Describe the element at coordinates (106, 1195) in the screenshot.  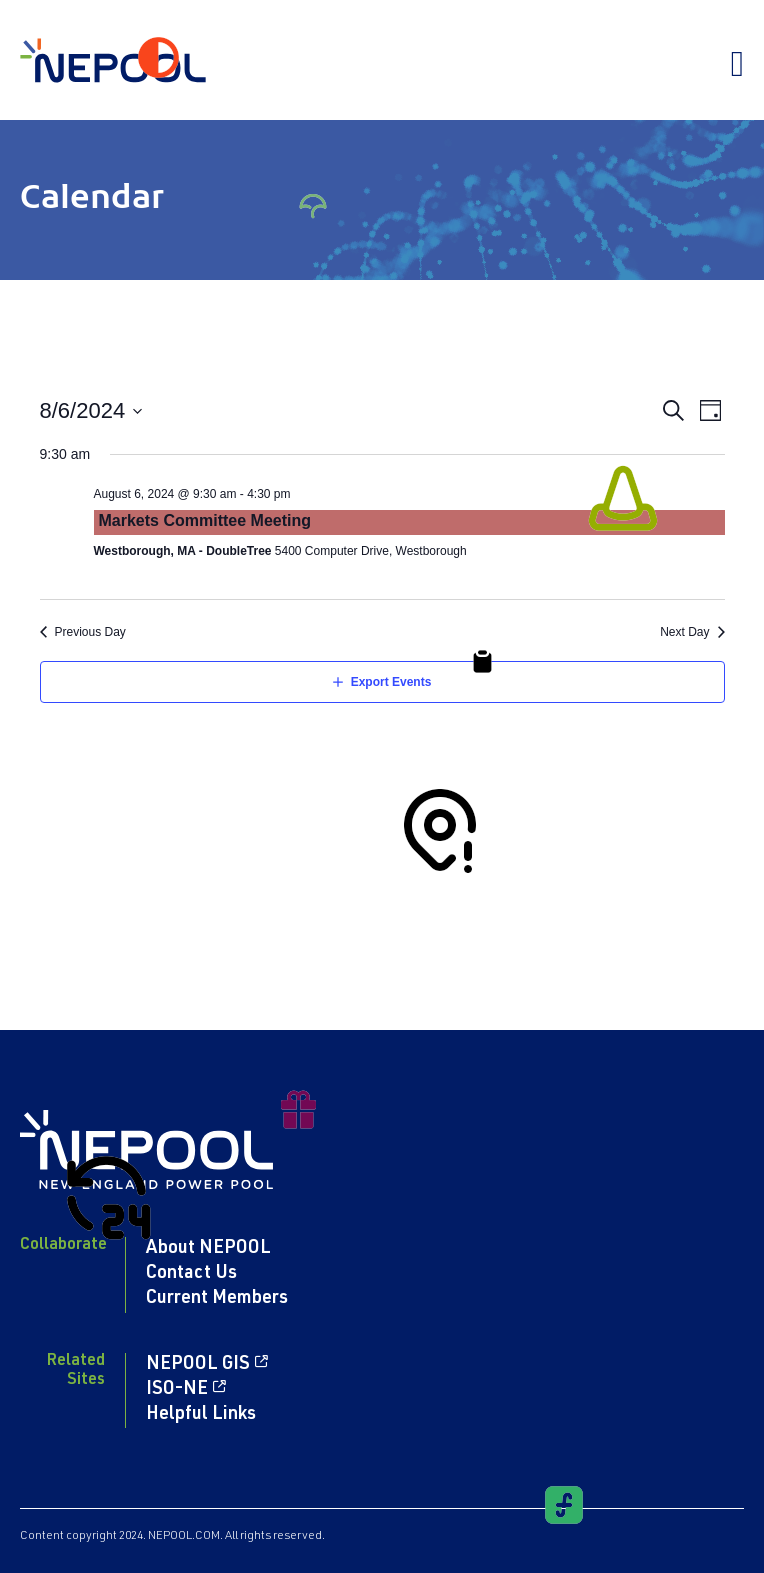
I see `indicates 24-hour availability or support` at that location.